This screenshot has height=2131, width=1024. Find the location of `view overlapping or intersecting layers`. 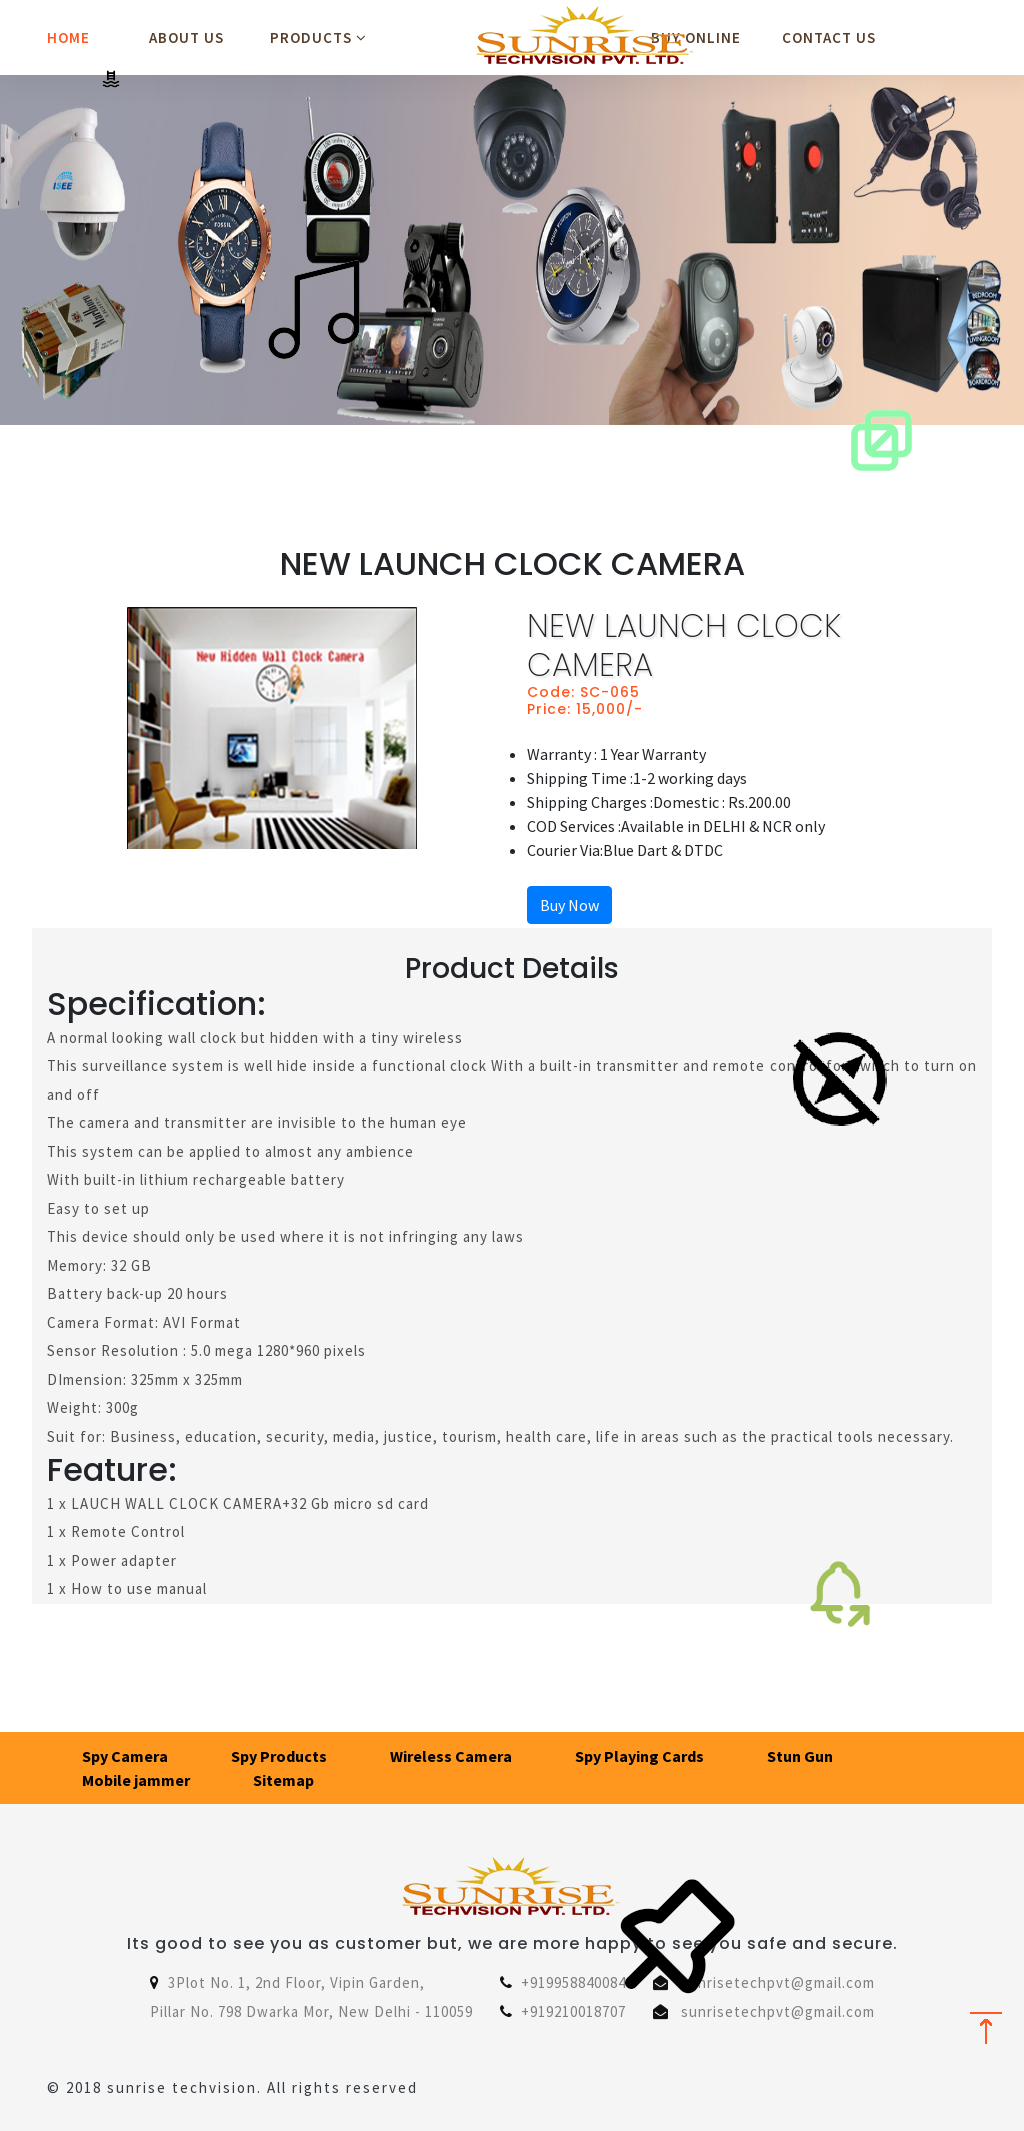

view overlapping or intersecting layers is located at coordinates (881, 440).